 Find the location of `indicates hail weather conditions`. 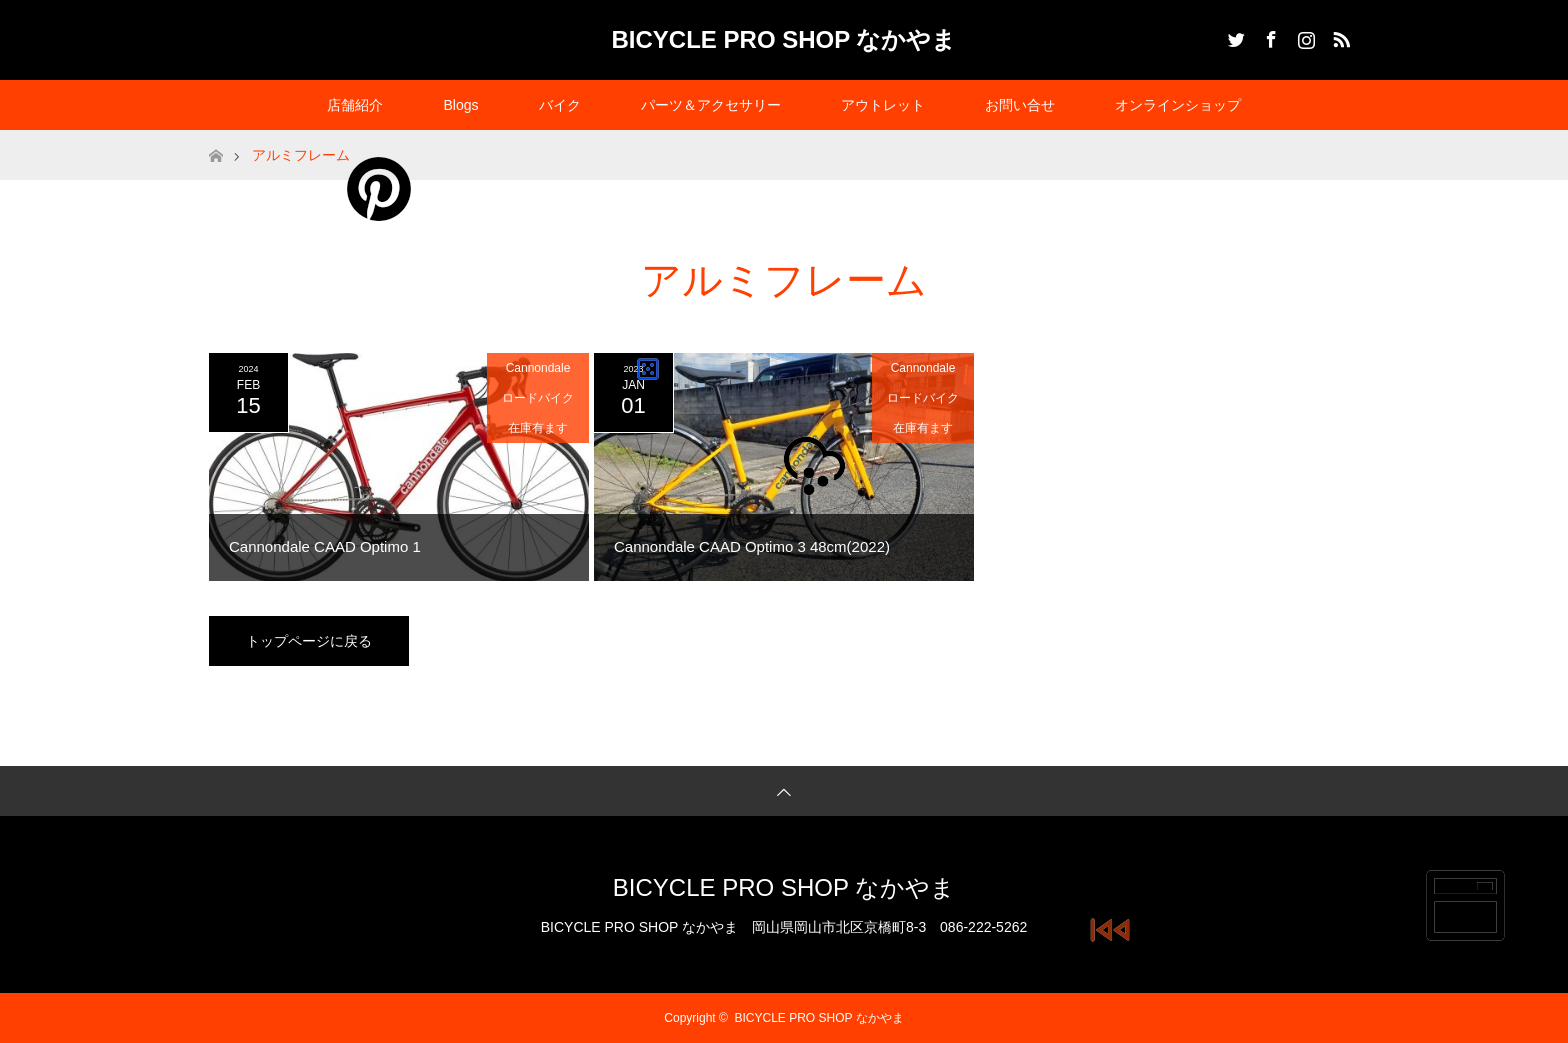

indicates hail weather conditions is located at coordinates (814, 464).